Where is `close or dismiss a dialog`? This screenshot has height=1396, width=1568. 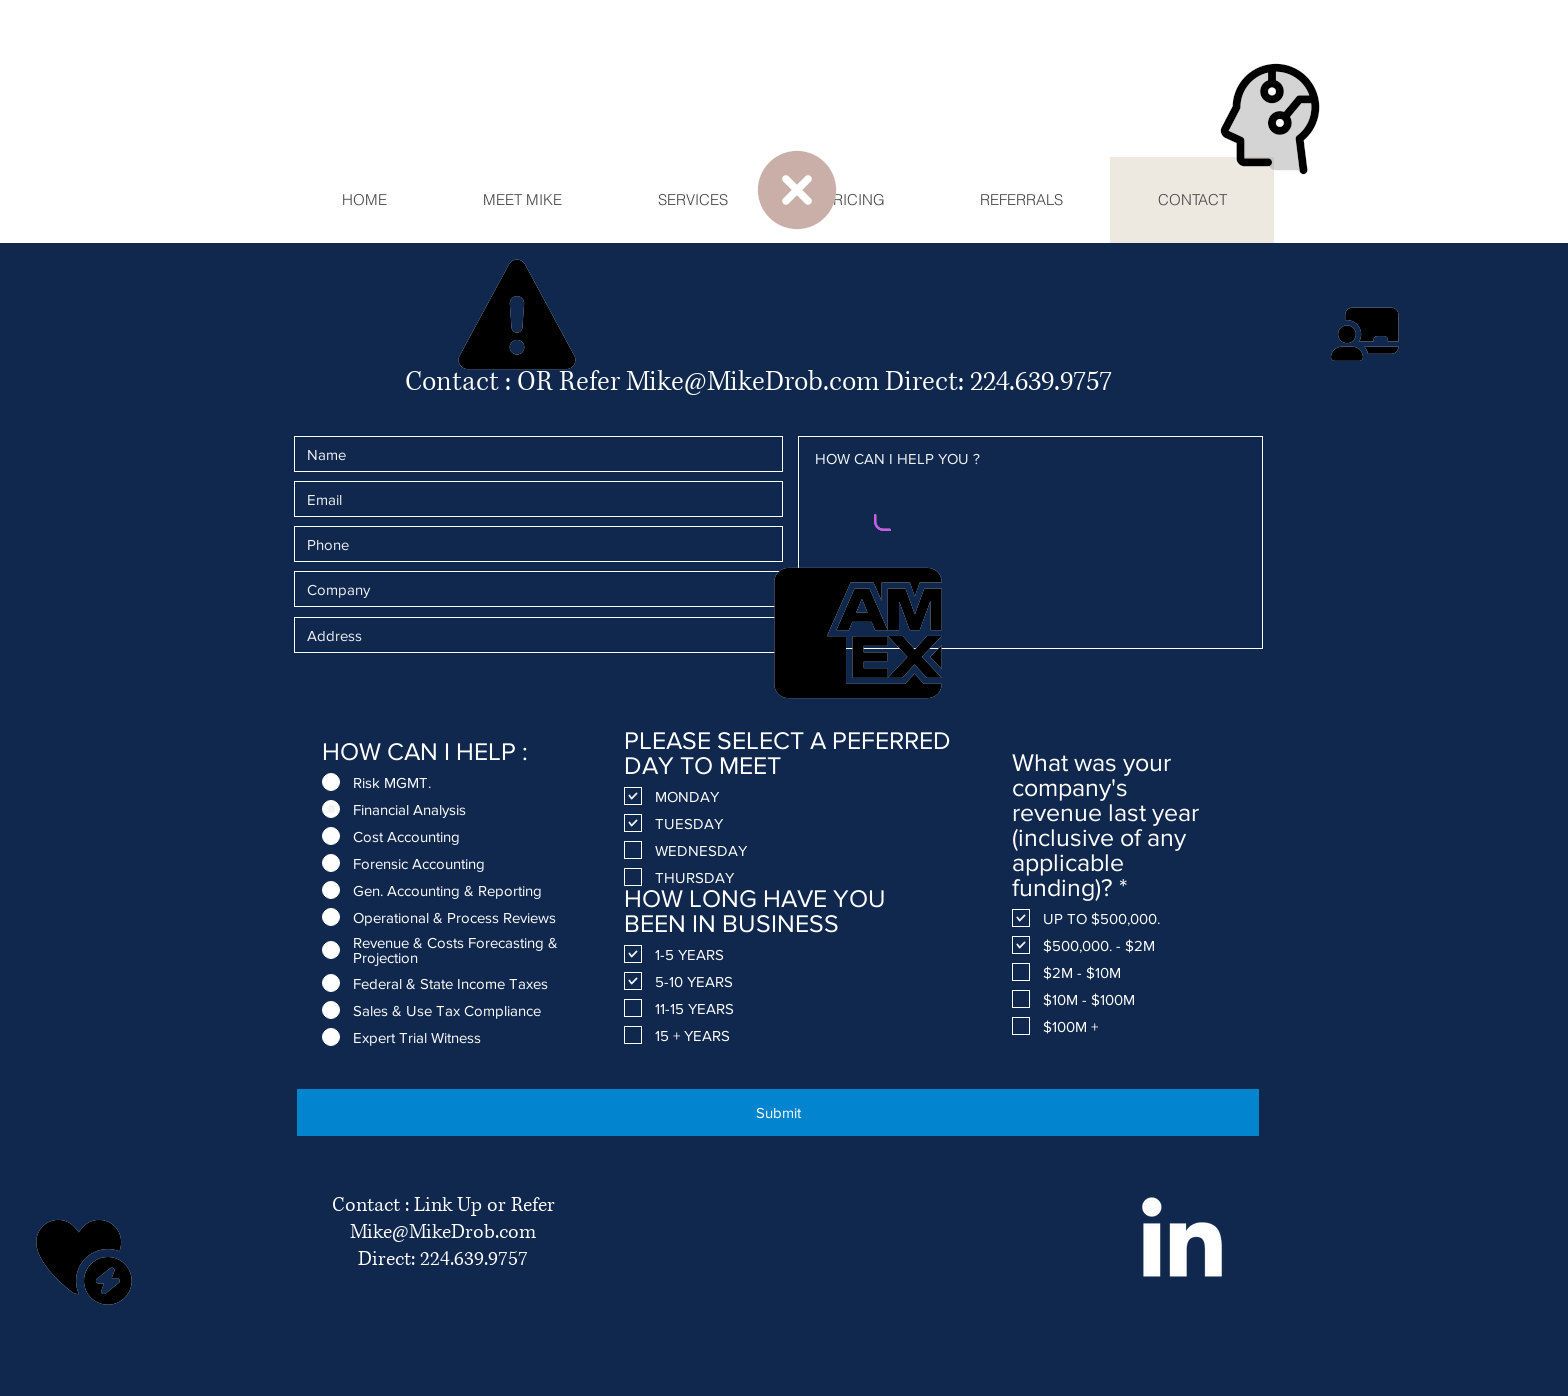
close or dismiss a dialog is located at coordinates (797, 190).